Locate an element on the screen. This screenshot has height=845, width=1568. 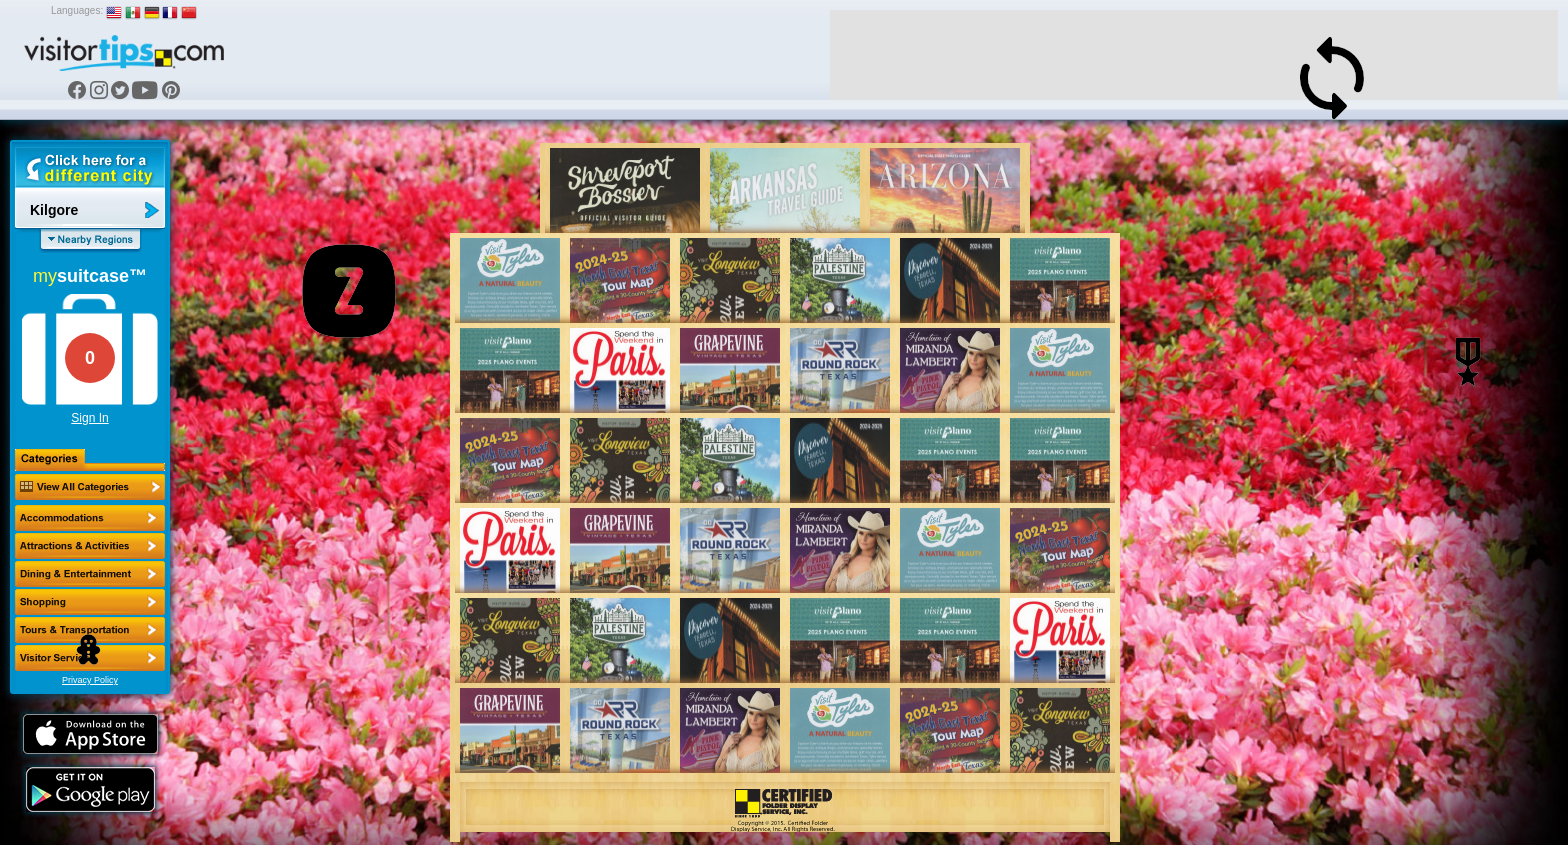
gingerbread man cookie icon is located at coordinates (88, 649).